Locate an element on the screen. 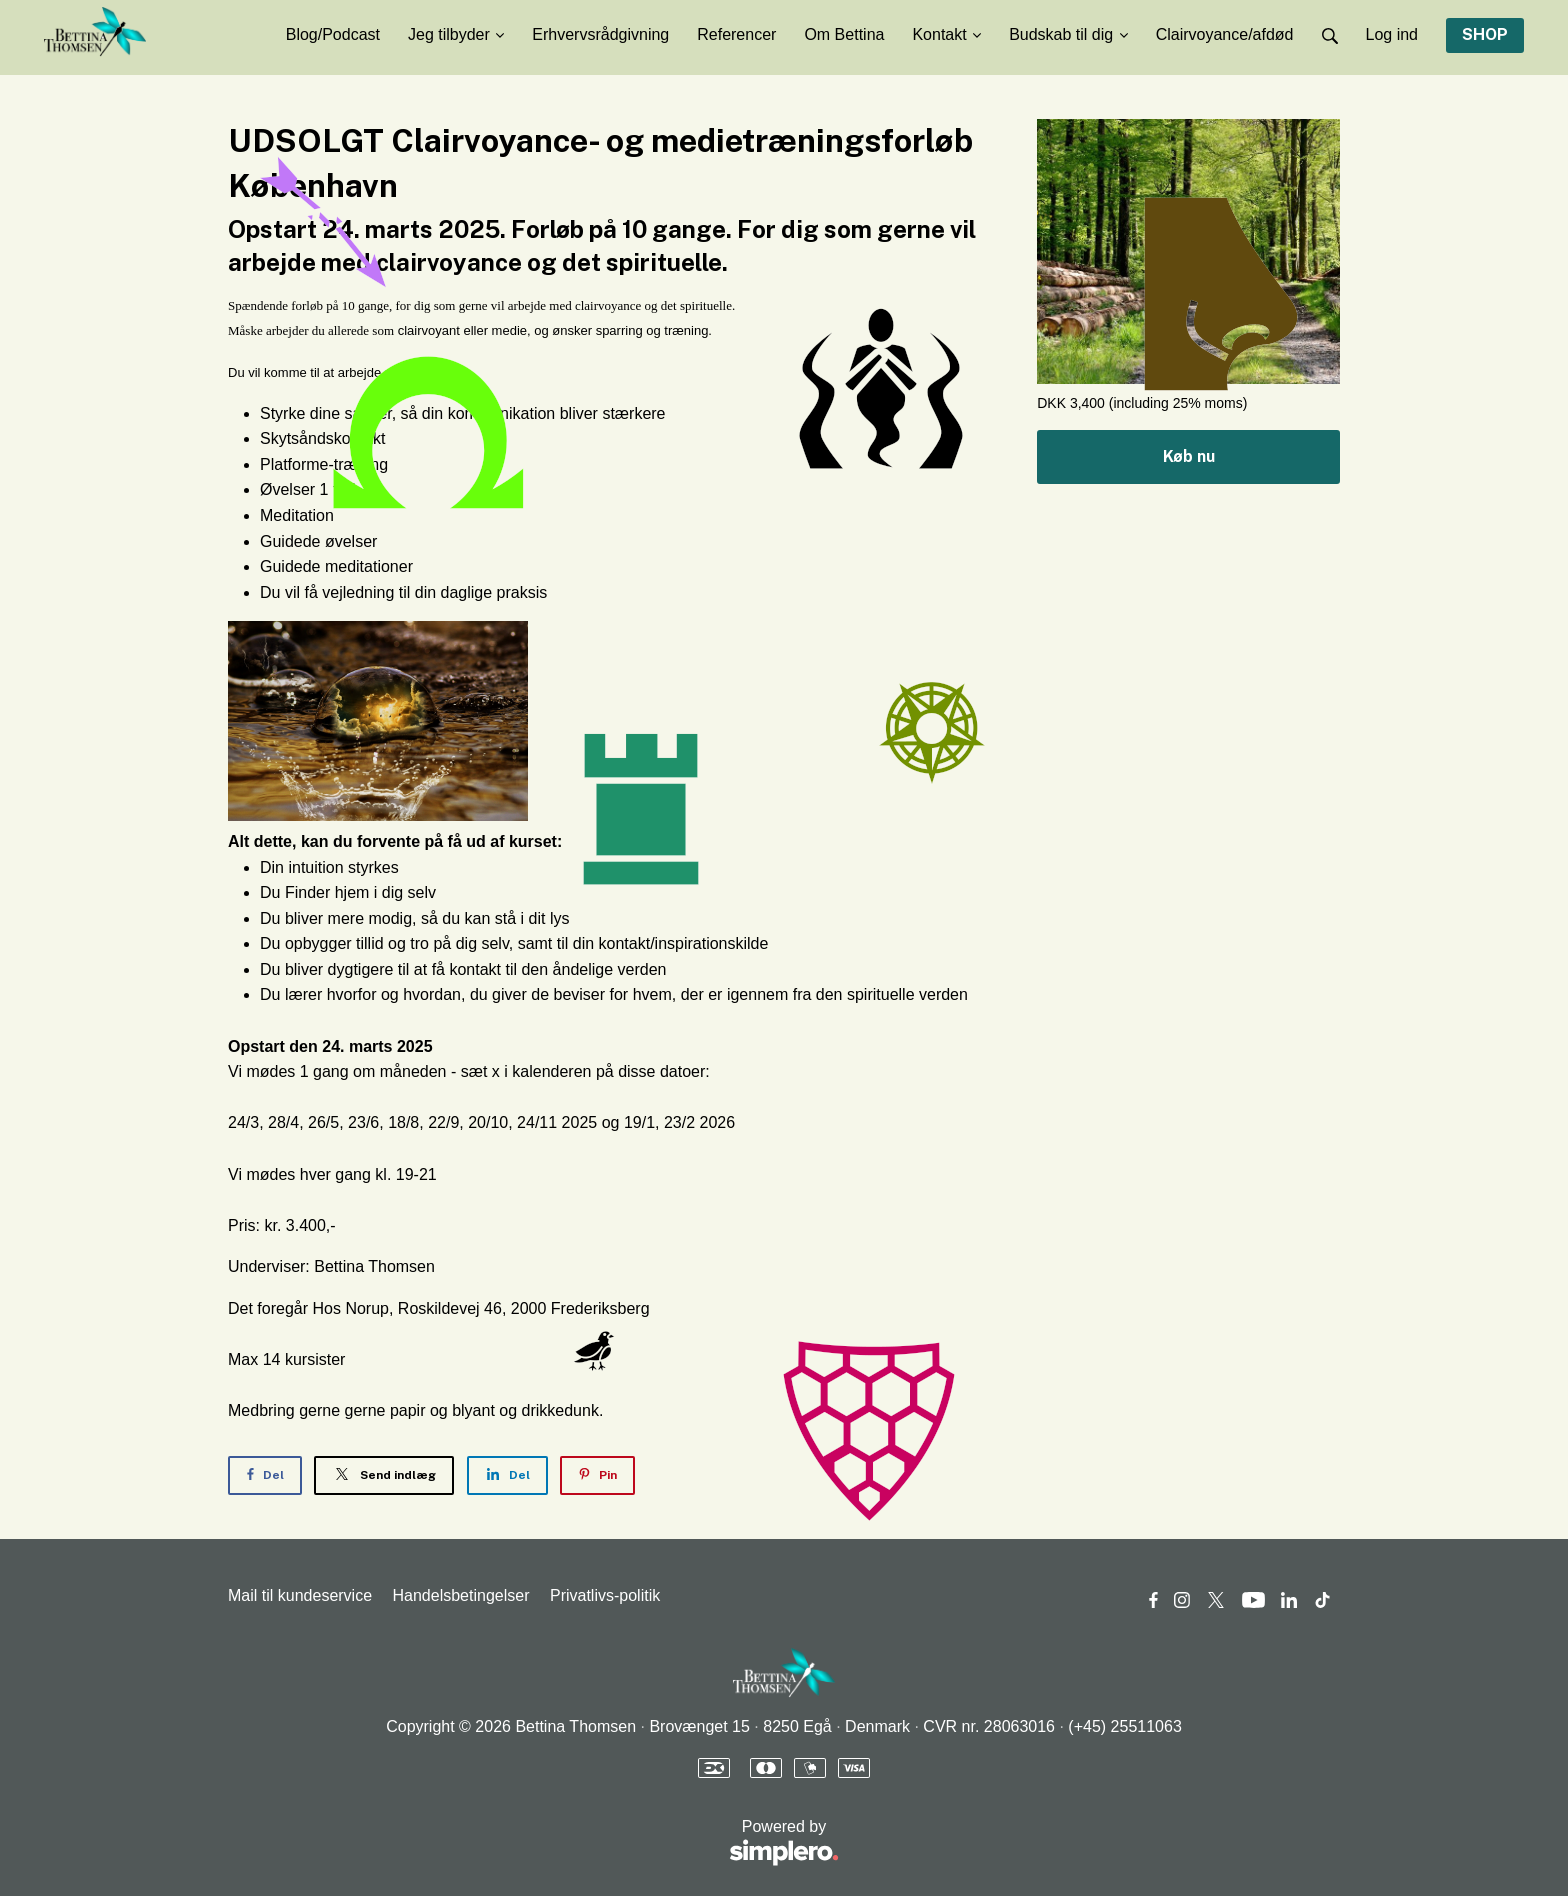 The height and width of the screenshot is (1896, 1568). indicates a broken or failed connection is located at coordinates (323, 222).